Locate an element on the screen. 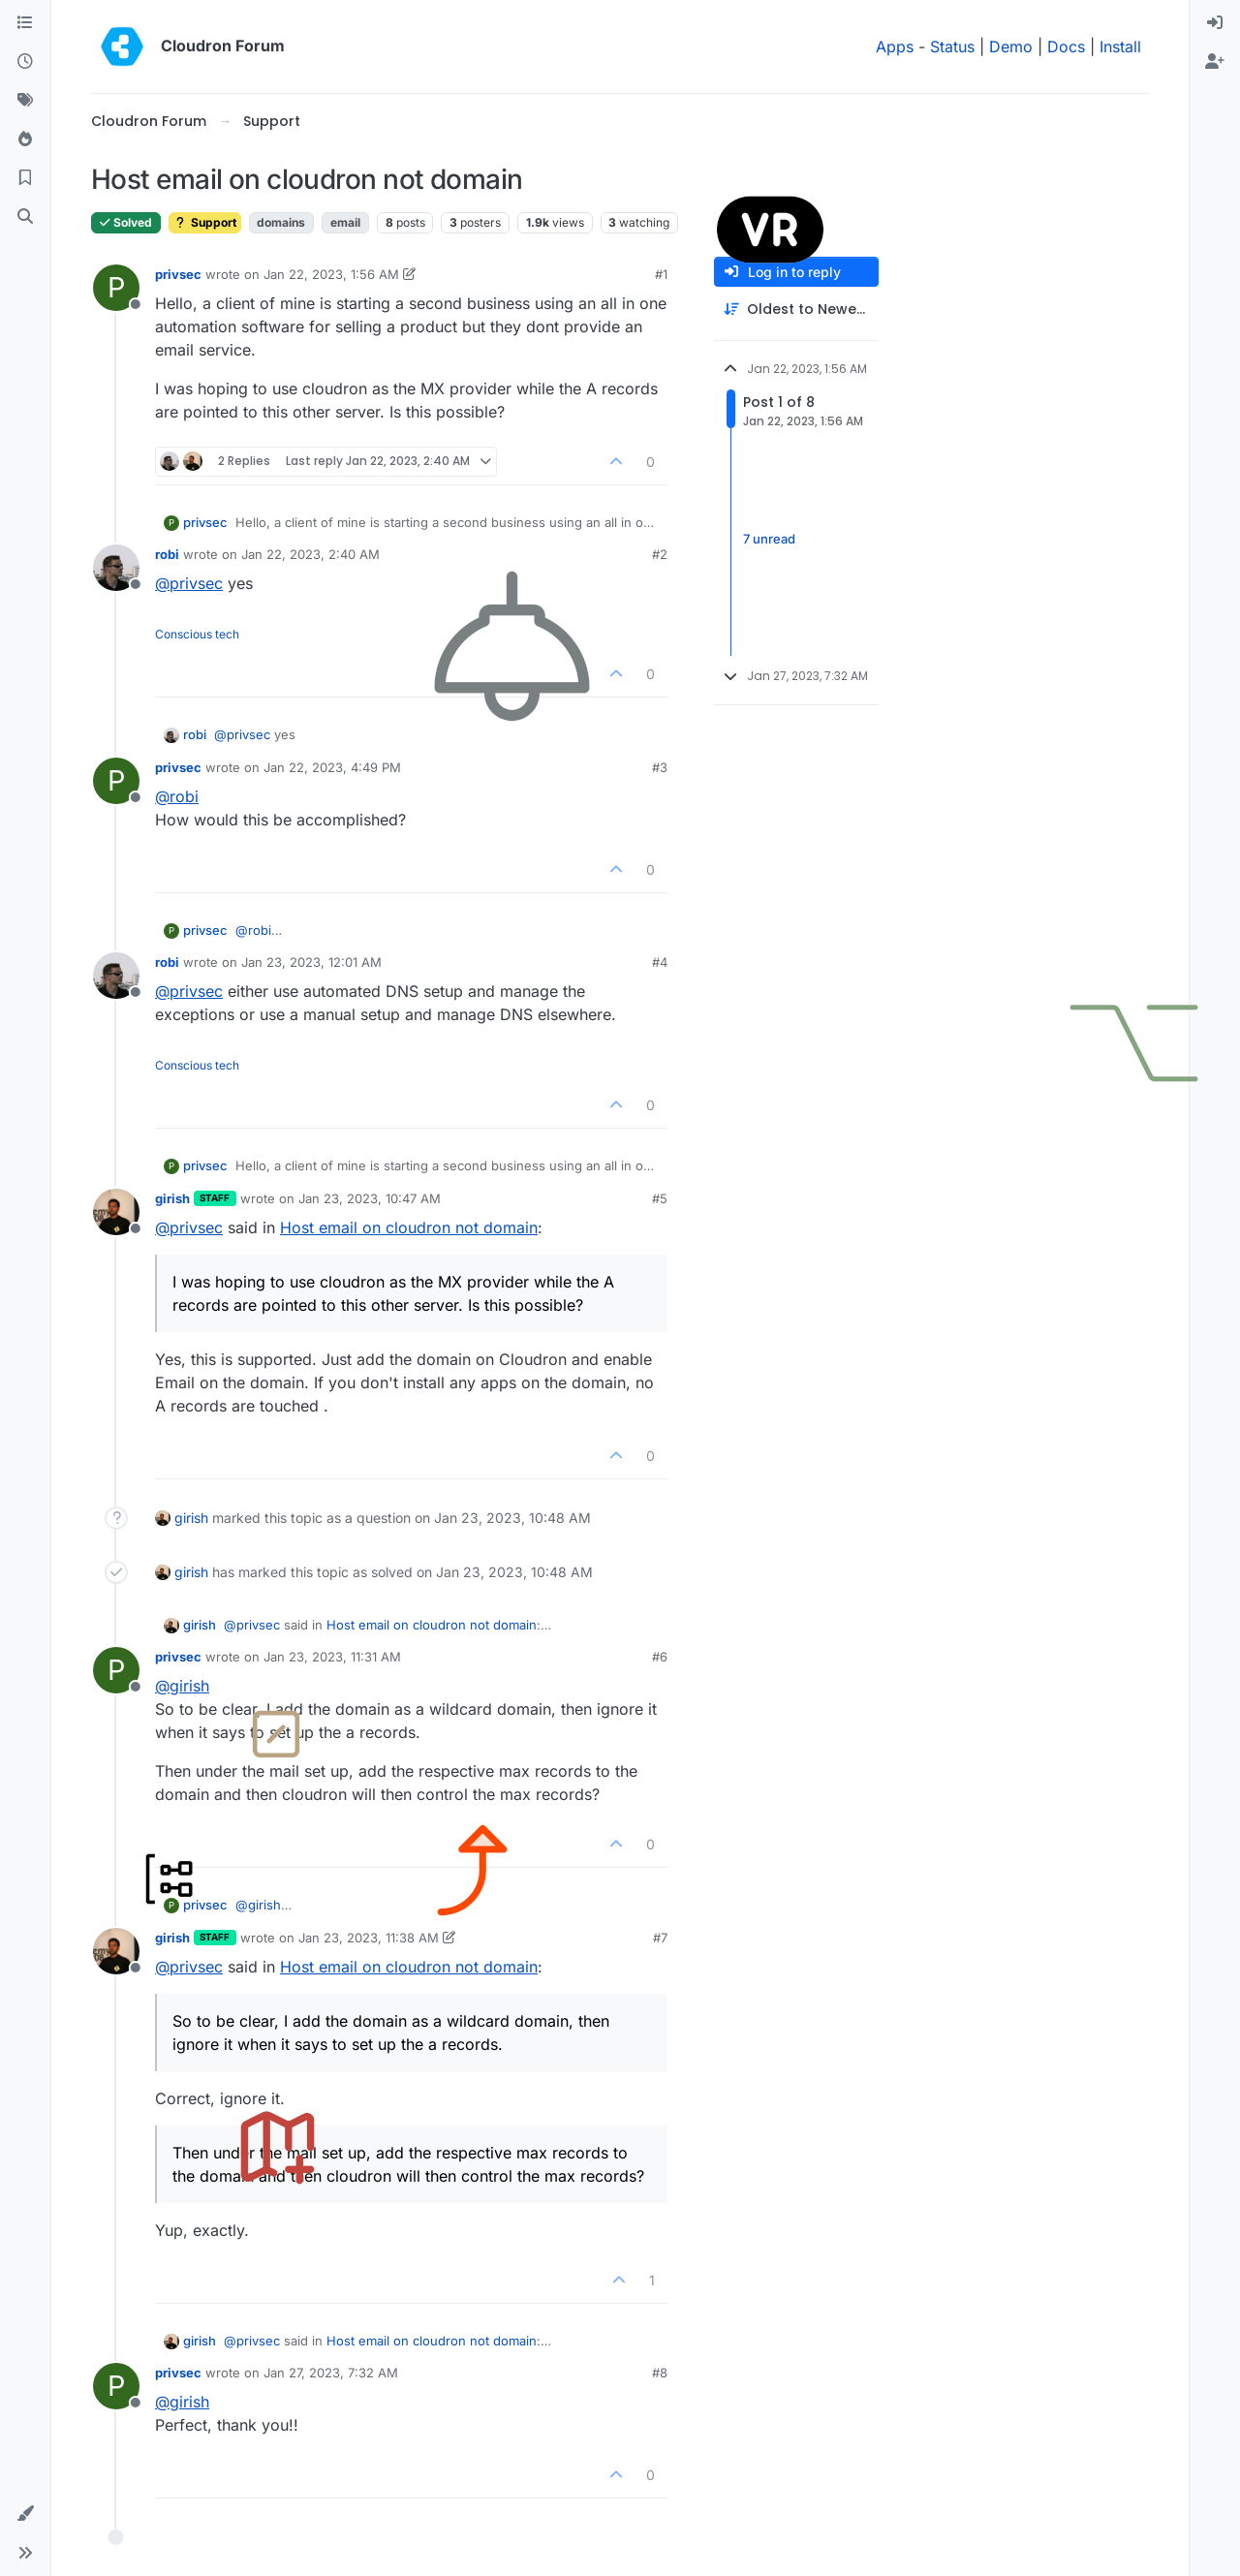 Image resolution: width=1240 pixels, height=2576 pixels. toggle pendant lamp or ceiling light is located at coordinates (512, 654).